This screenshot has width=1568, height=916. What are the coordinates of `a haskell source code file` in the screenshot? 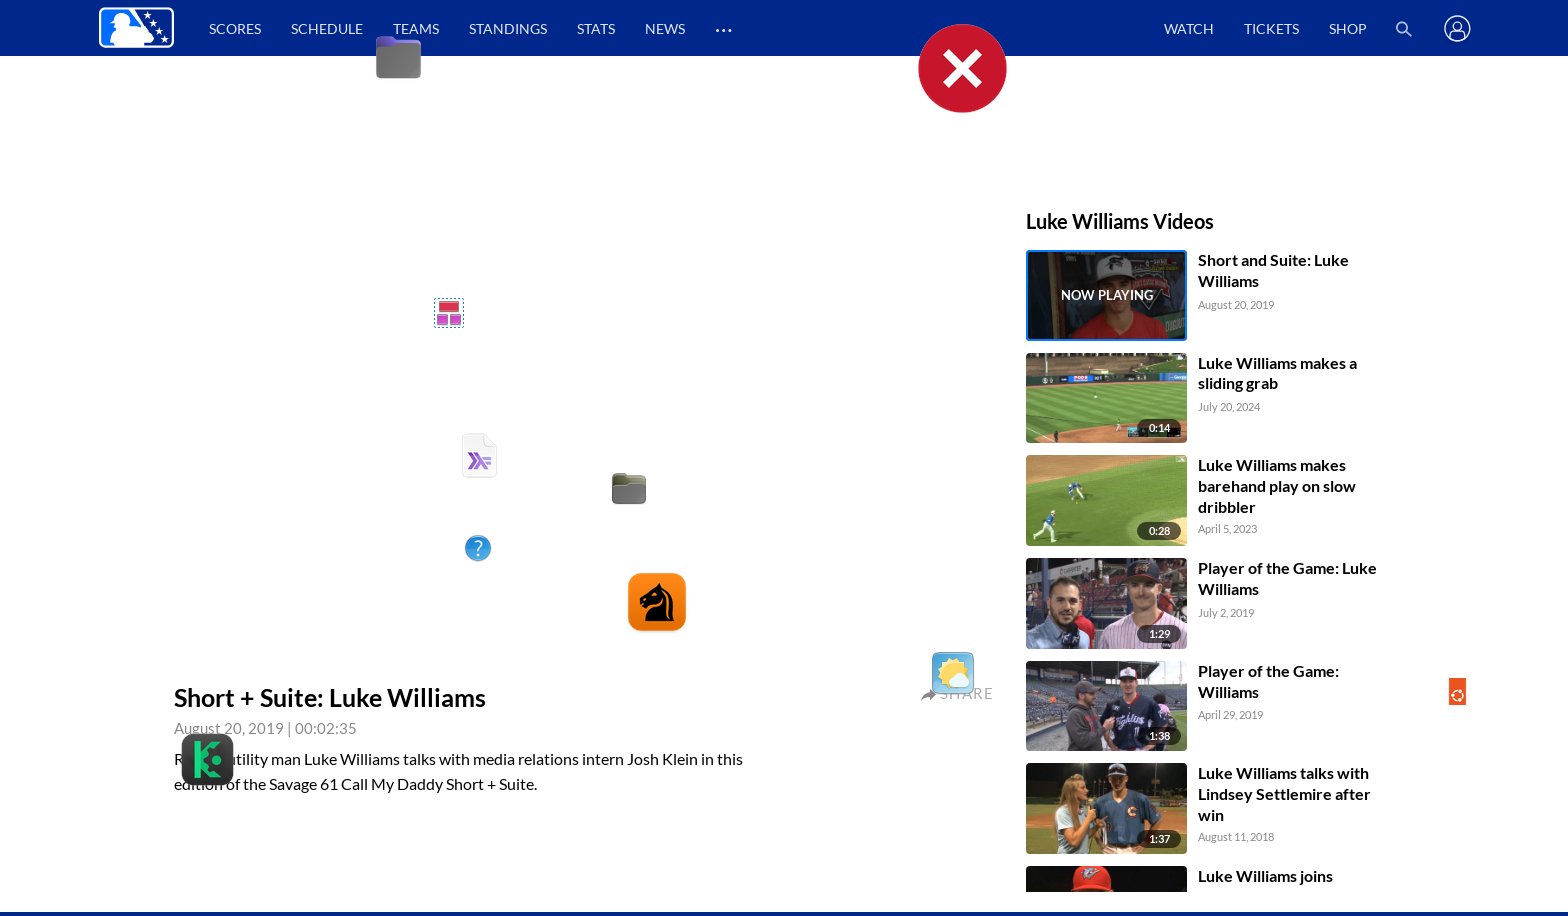 It's located at (479, 455).